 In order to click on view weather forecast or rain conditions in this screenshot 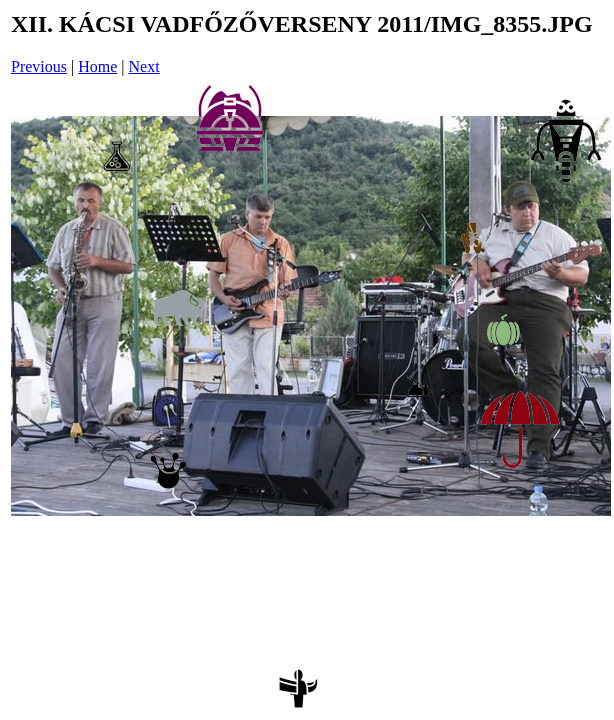, I will do `click(520, 429)`.